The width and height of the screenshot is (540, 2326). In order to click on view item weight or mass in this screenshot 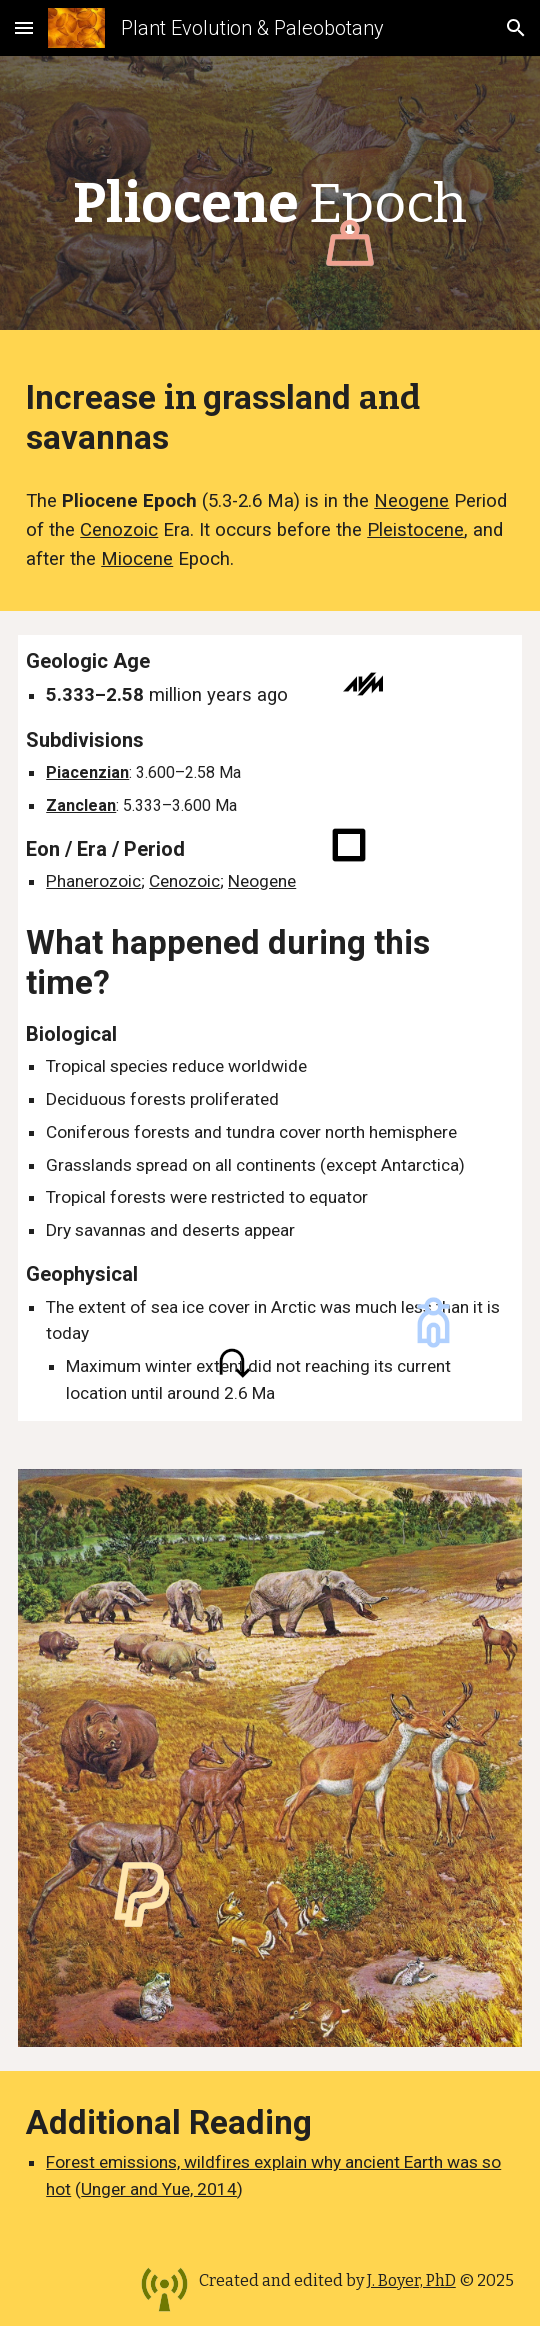, I will do `click(350, 244)`.